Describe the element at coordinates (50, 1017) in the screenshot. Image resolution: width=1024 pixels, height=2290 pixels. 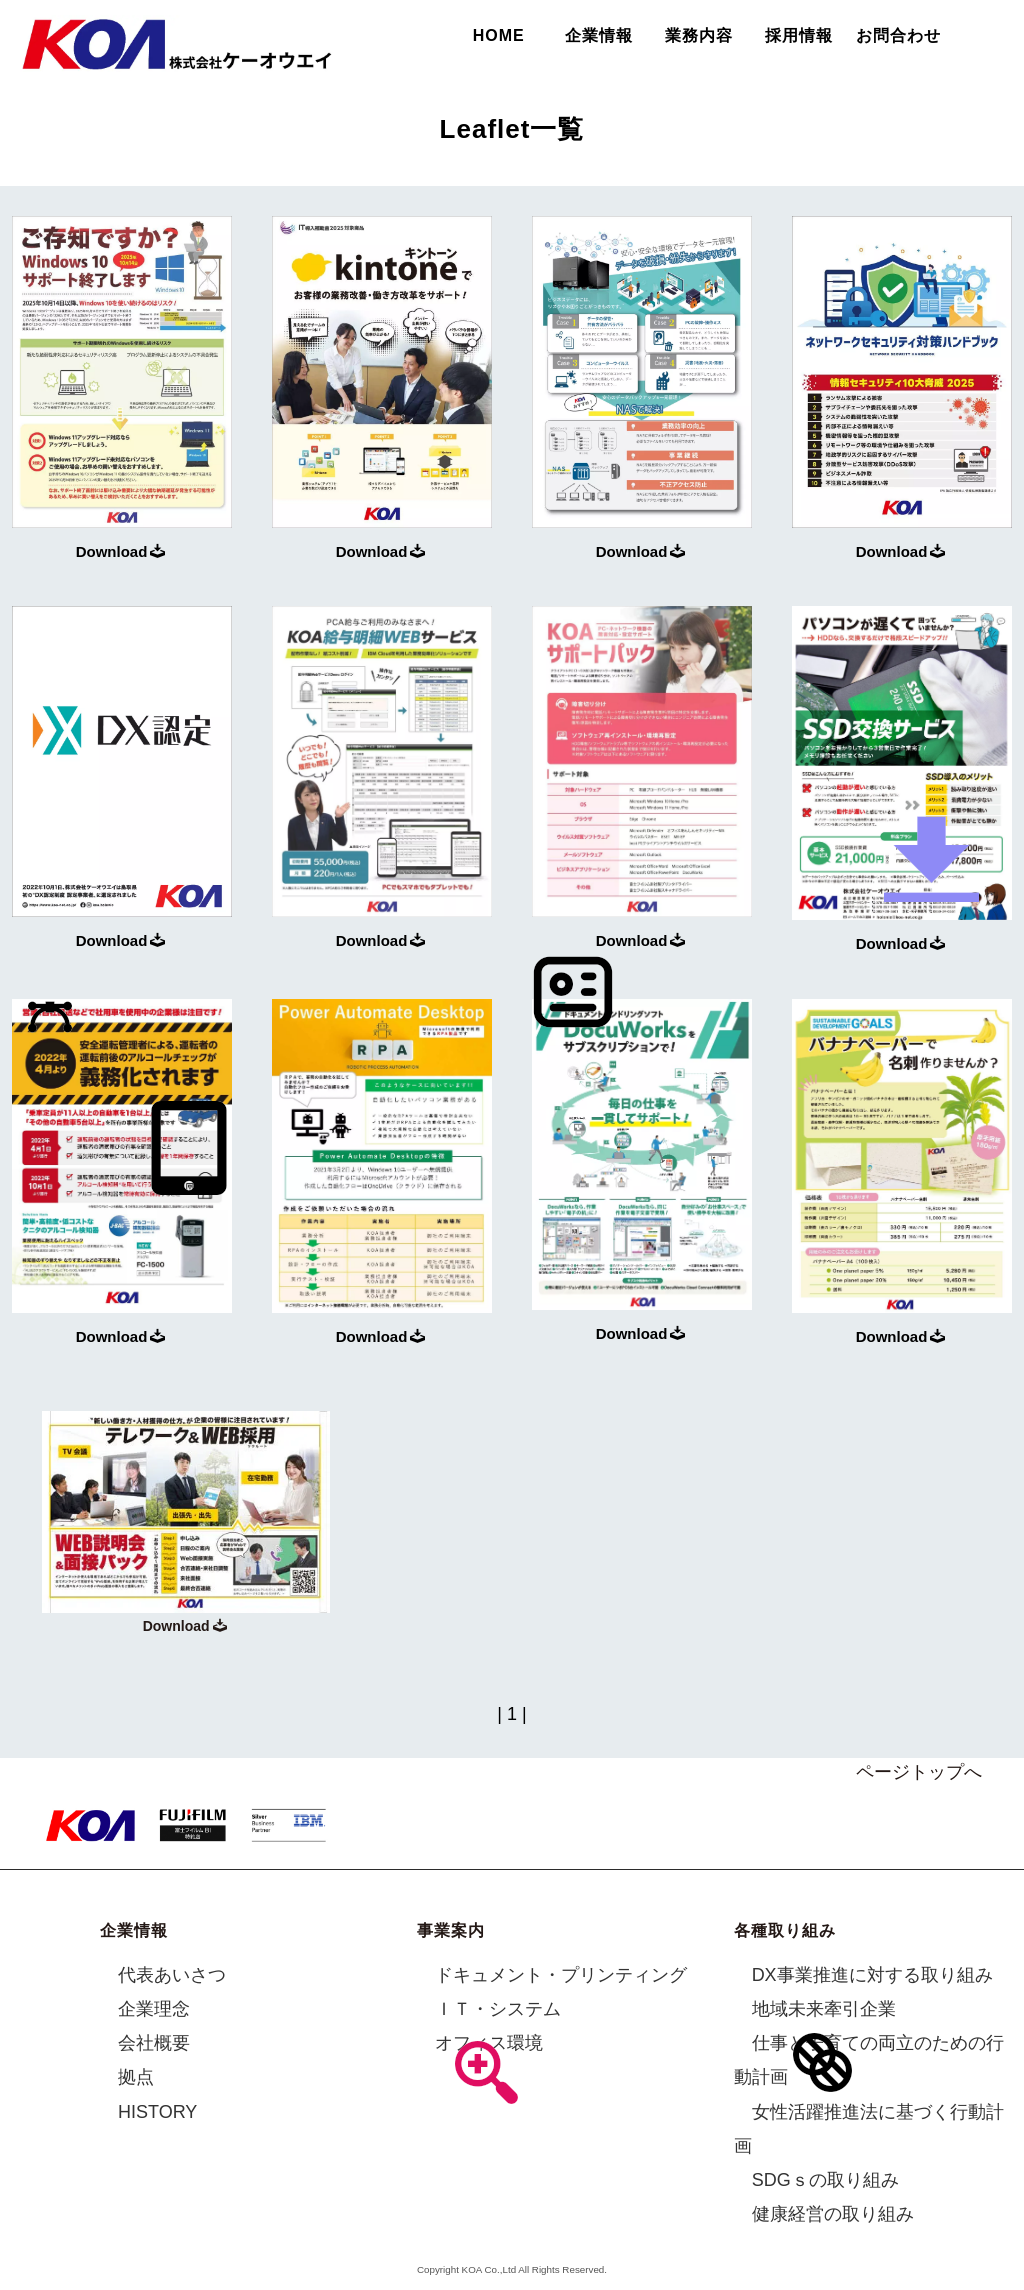
I see `access vector editing tools` at that location.